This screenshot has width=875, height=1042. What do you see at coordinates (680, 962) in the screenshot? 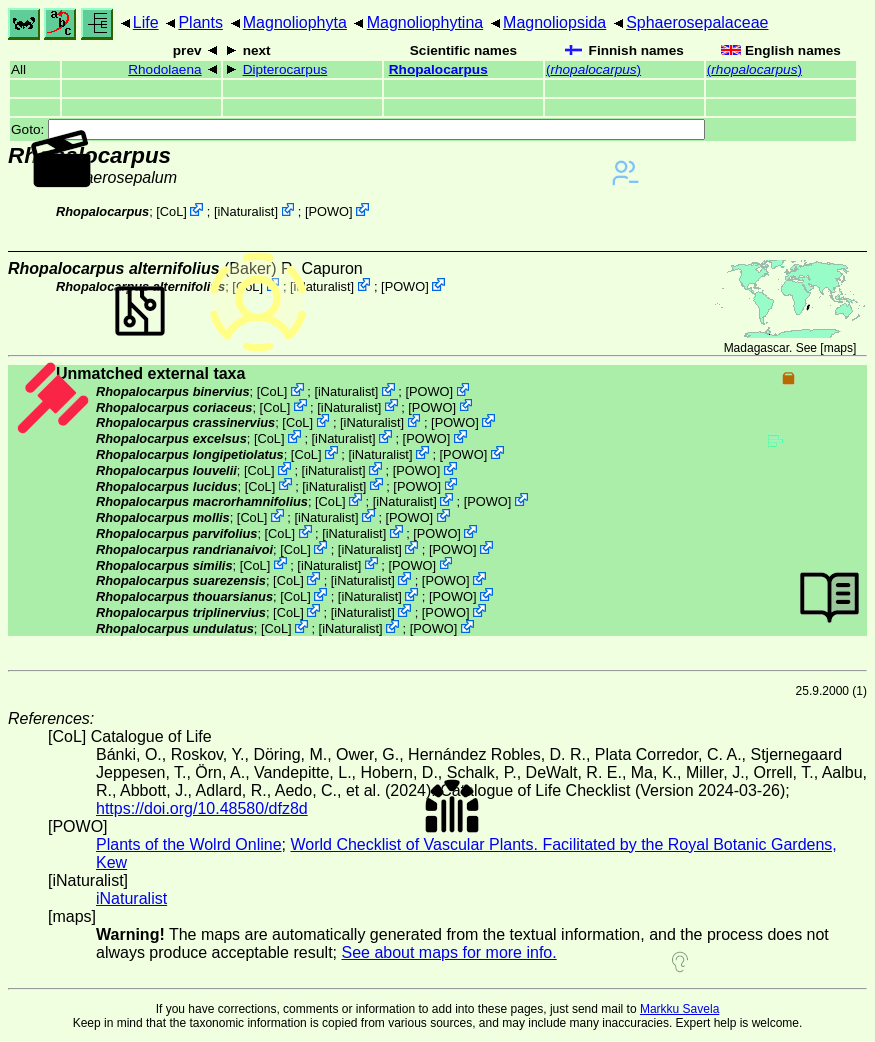
I see `access audio or hearing settings` at bounding box center [680, 962].